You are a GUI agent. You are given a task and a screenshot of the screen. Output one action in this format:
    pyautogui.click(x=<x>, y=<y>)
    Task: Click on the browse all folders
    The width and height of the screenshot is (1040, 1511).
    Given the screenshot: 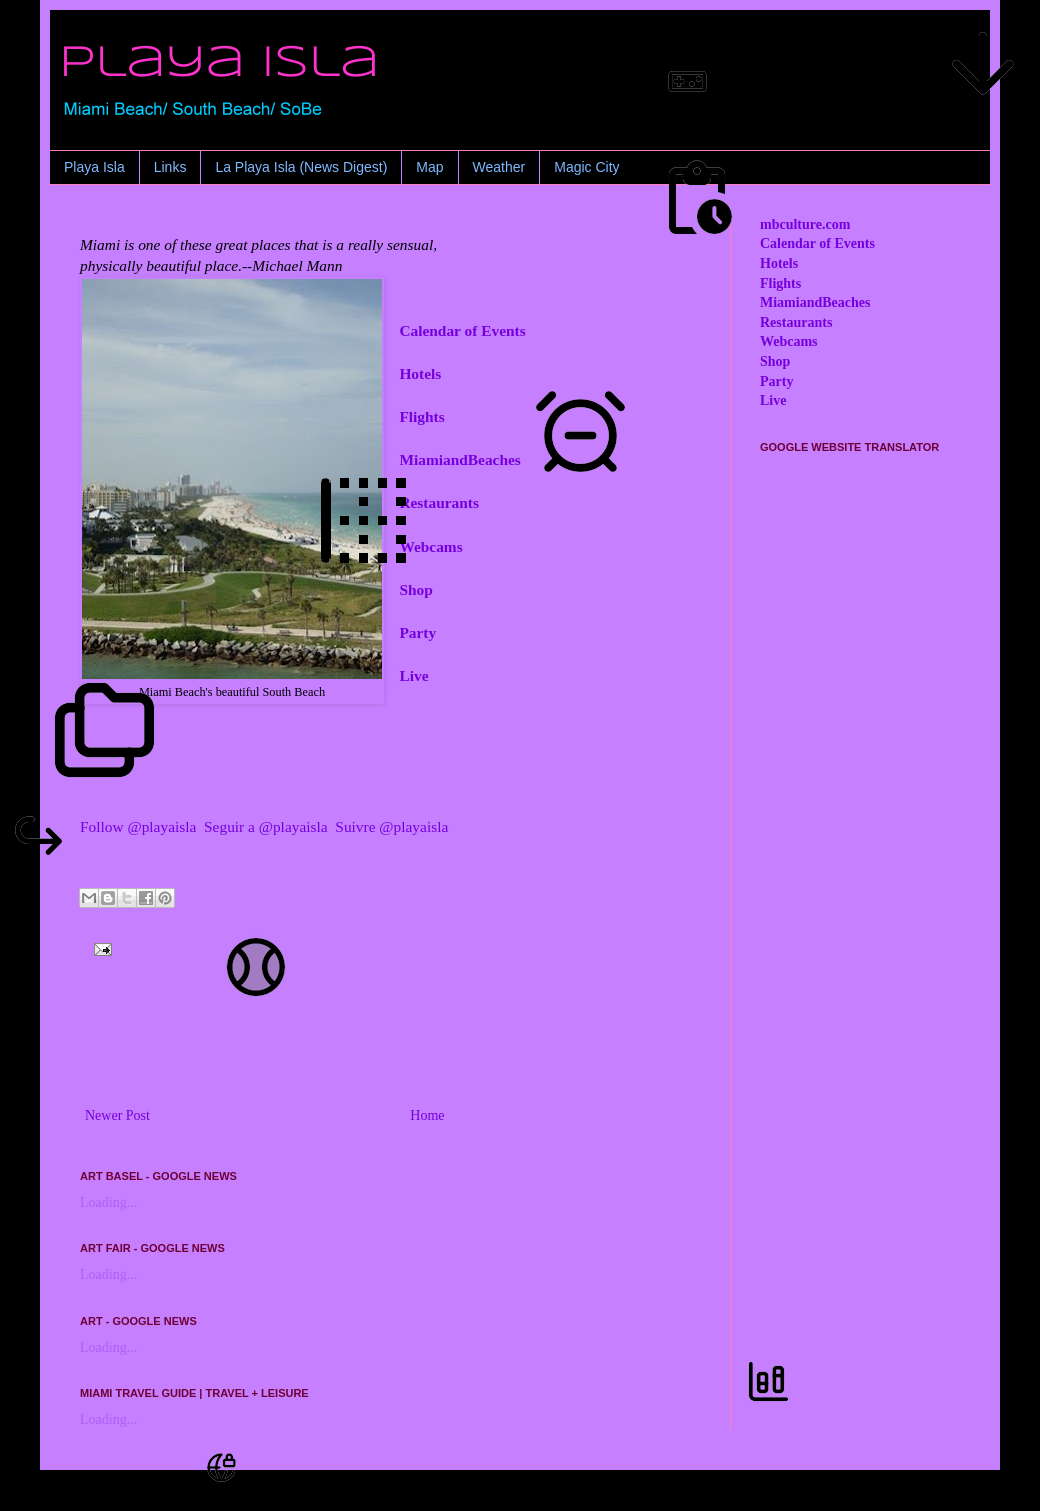 What is the action you would take?
    pyautogui.click(x=104, y=732)
    